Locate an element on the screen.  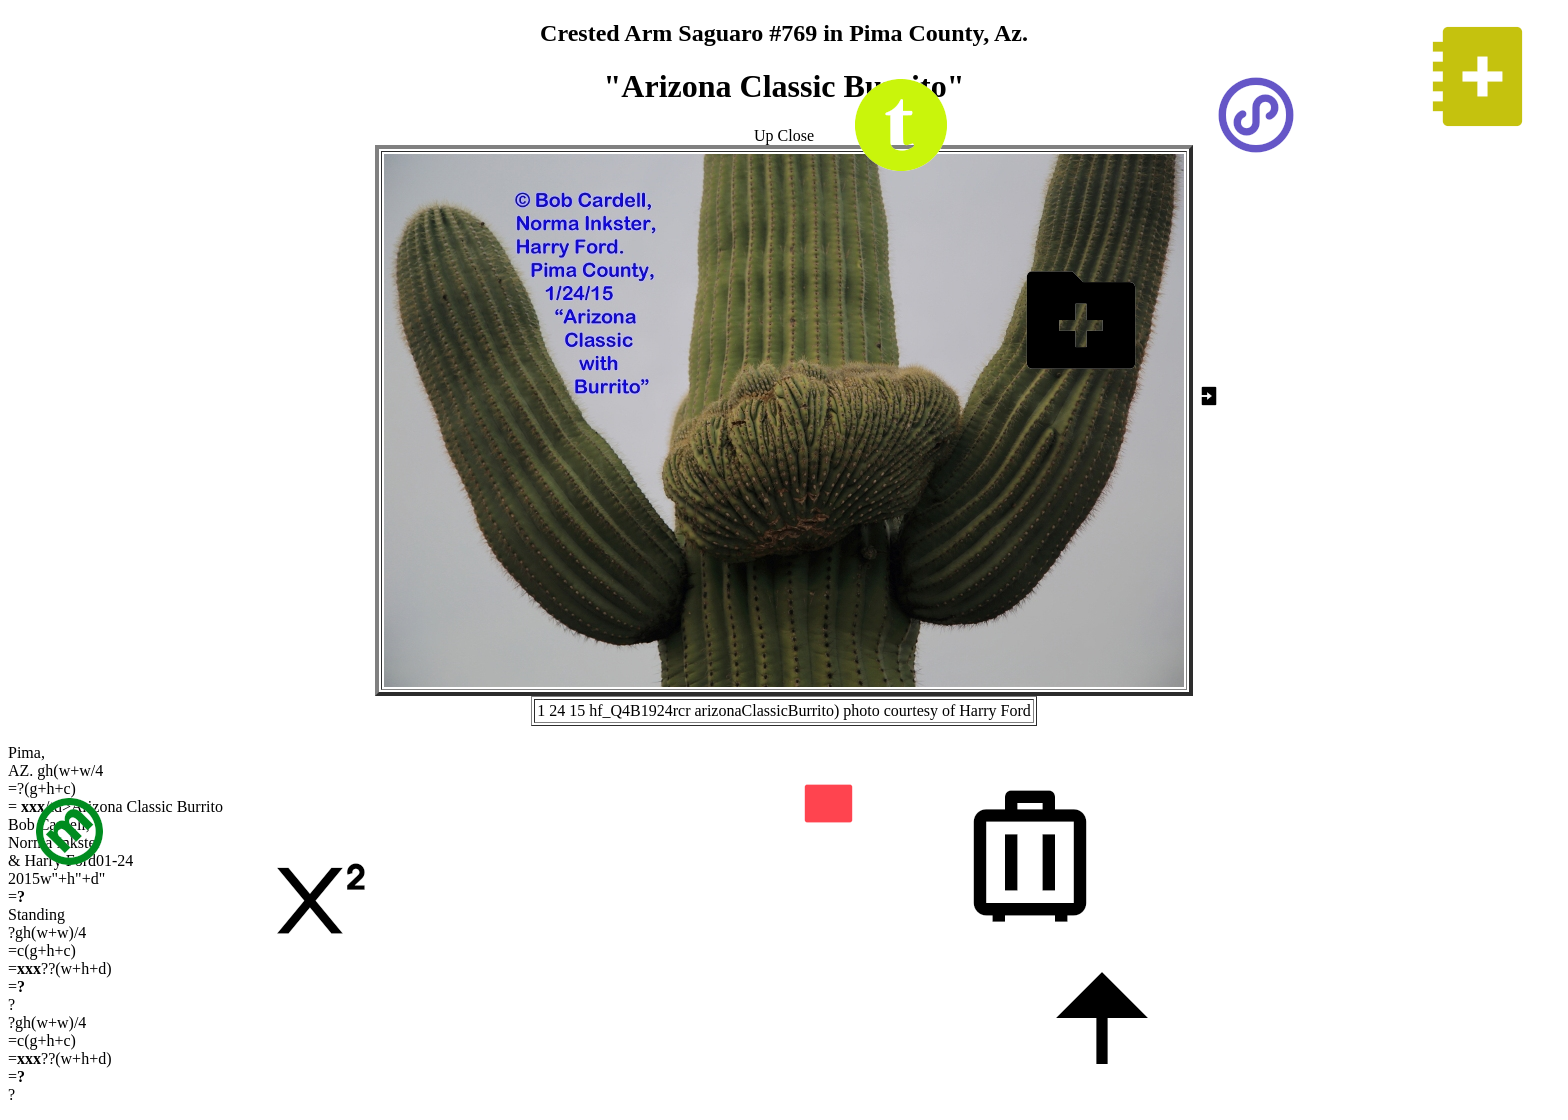
create a new folder is located at coordinates (1081, 320).